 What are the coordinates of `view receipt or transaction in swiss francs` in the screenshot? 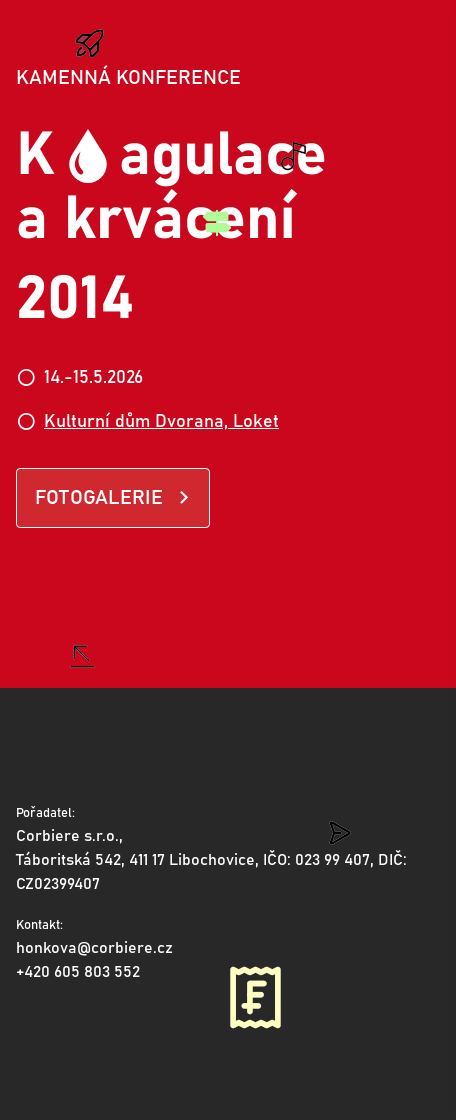 It's located at (255, 997).